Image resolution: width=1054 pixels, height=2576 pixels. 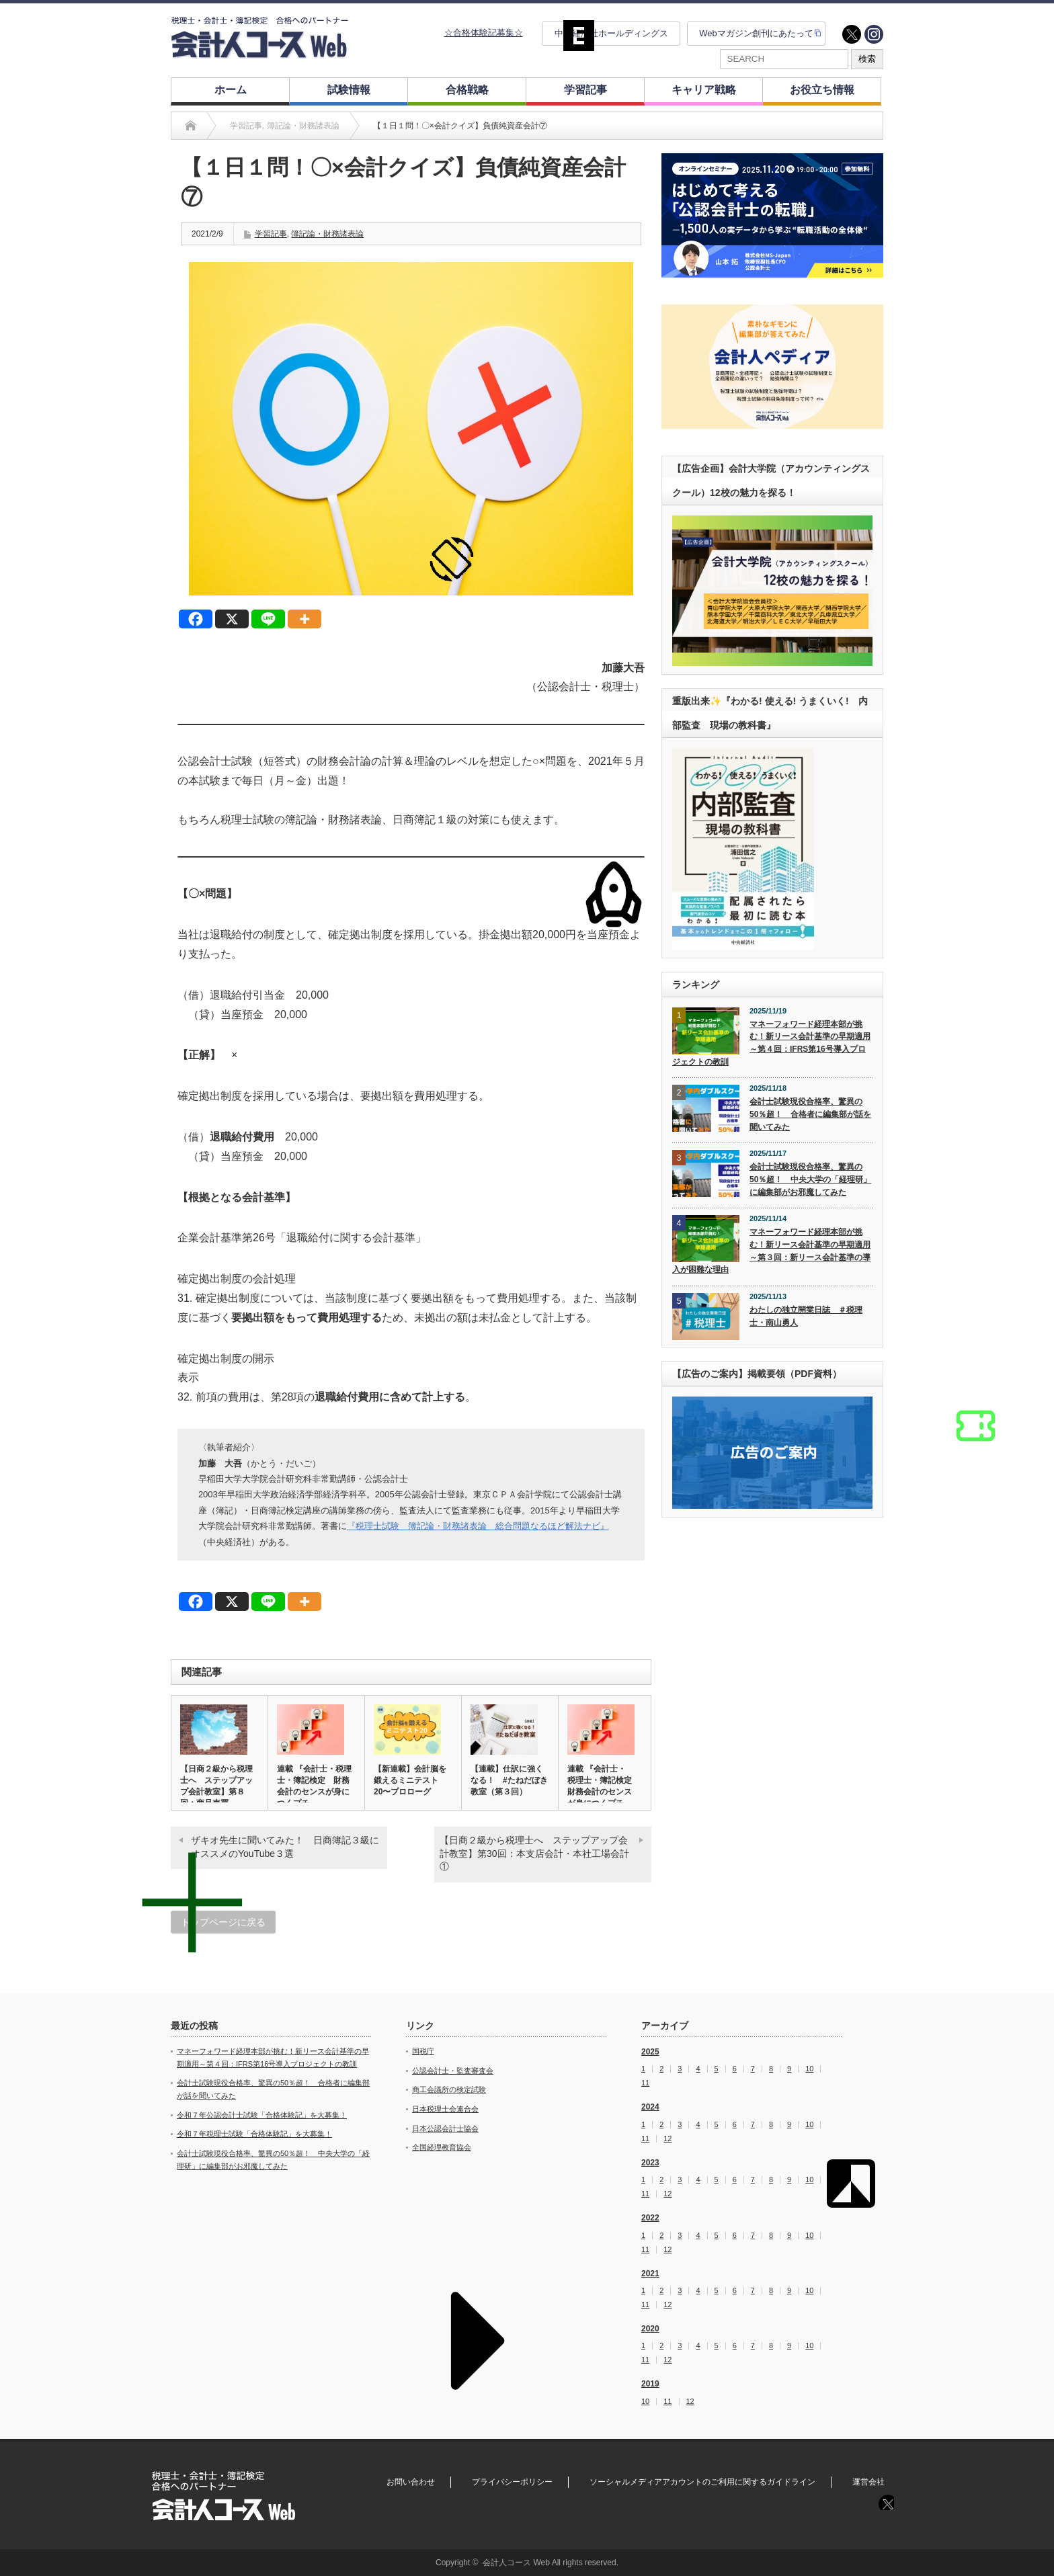 What do you see at coordinates (196, 1906) in the screenshot?
I see `add a new item` at bounding box center [196, 1906].